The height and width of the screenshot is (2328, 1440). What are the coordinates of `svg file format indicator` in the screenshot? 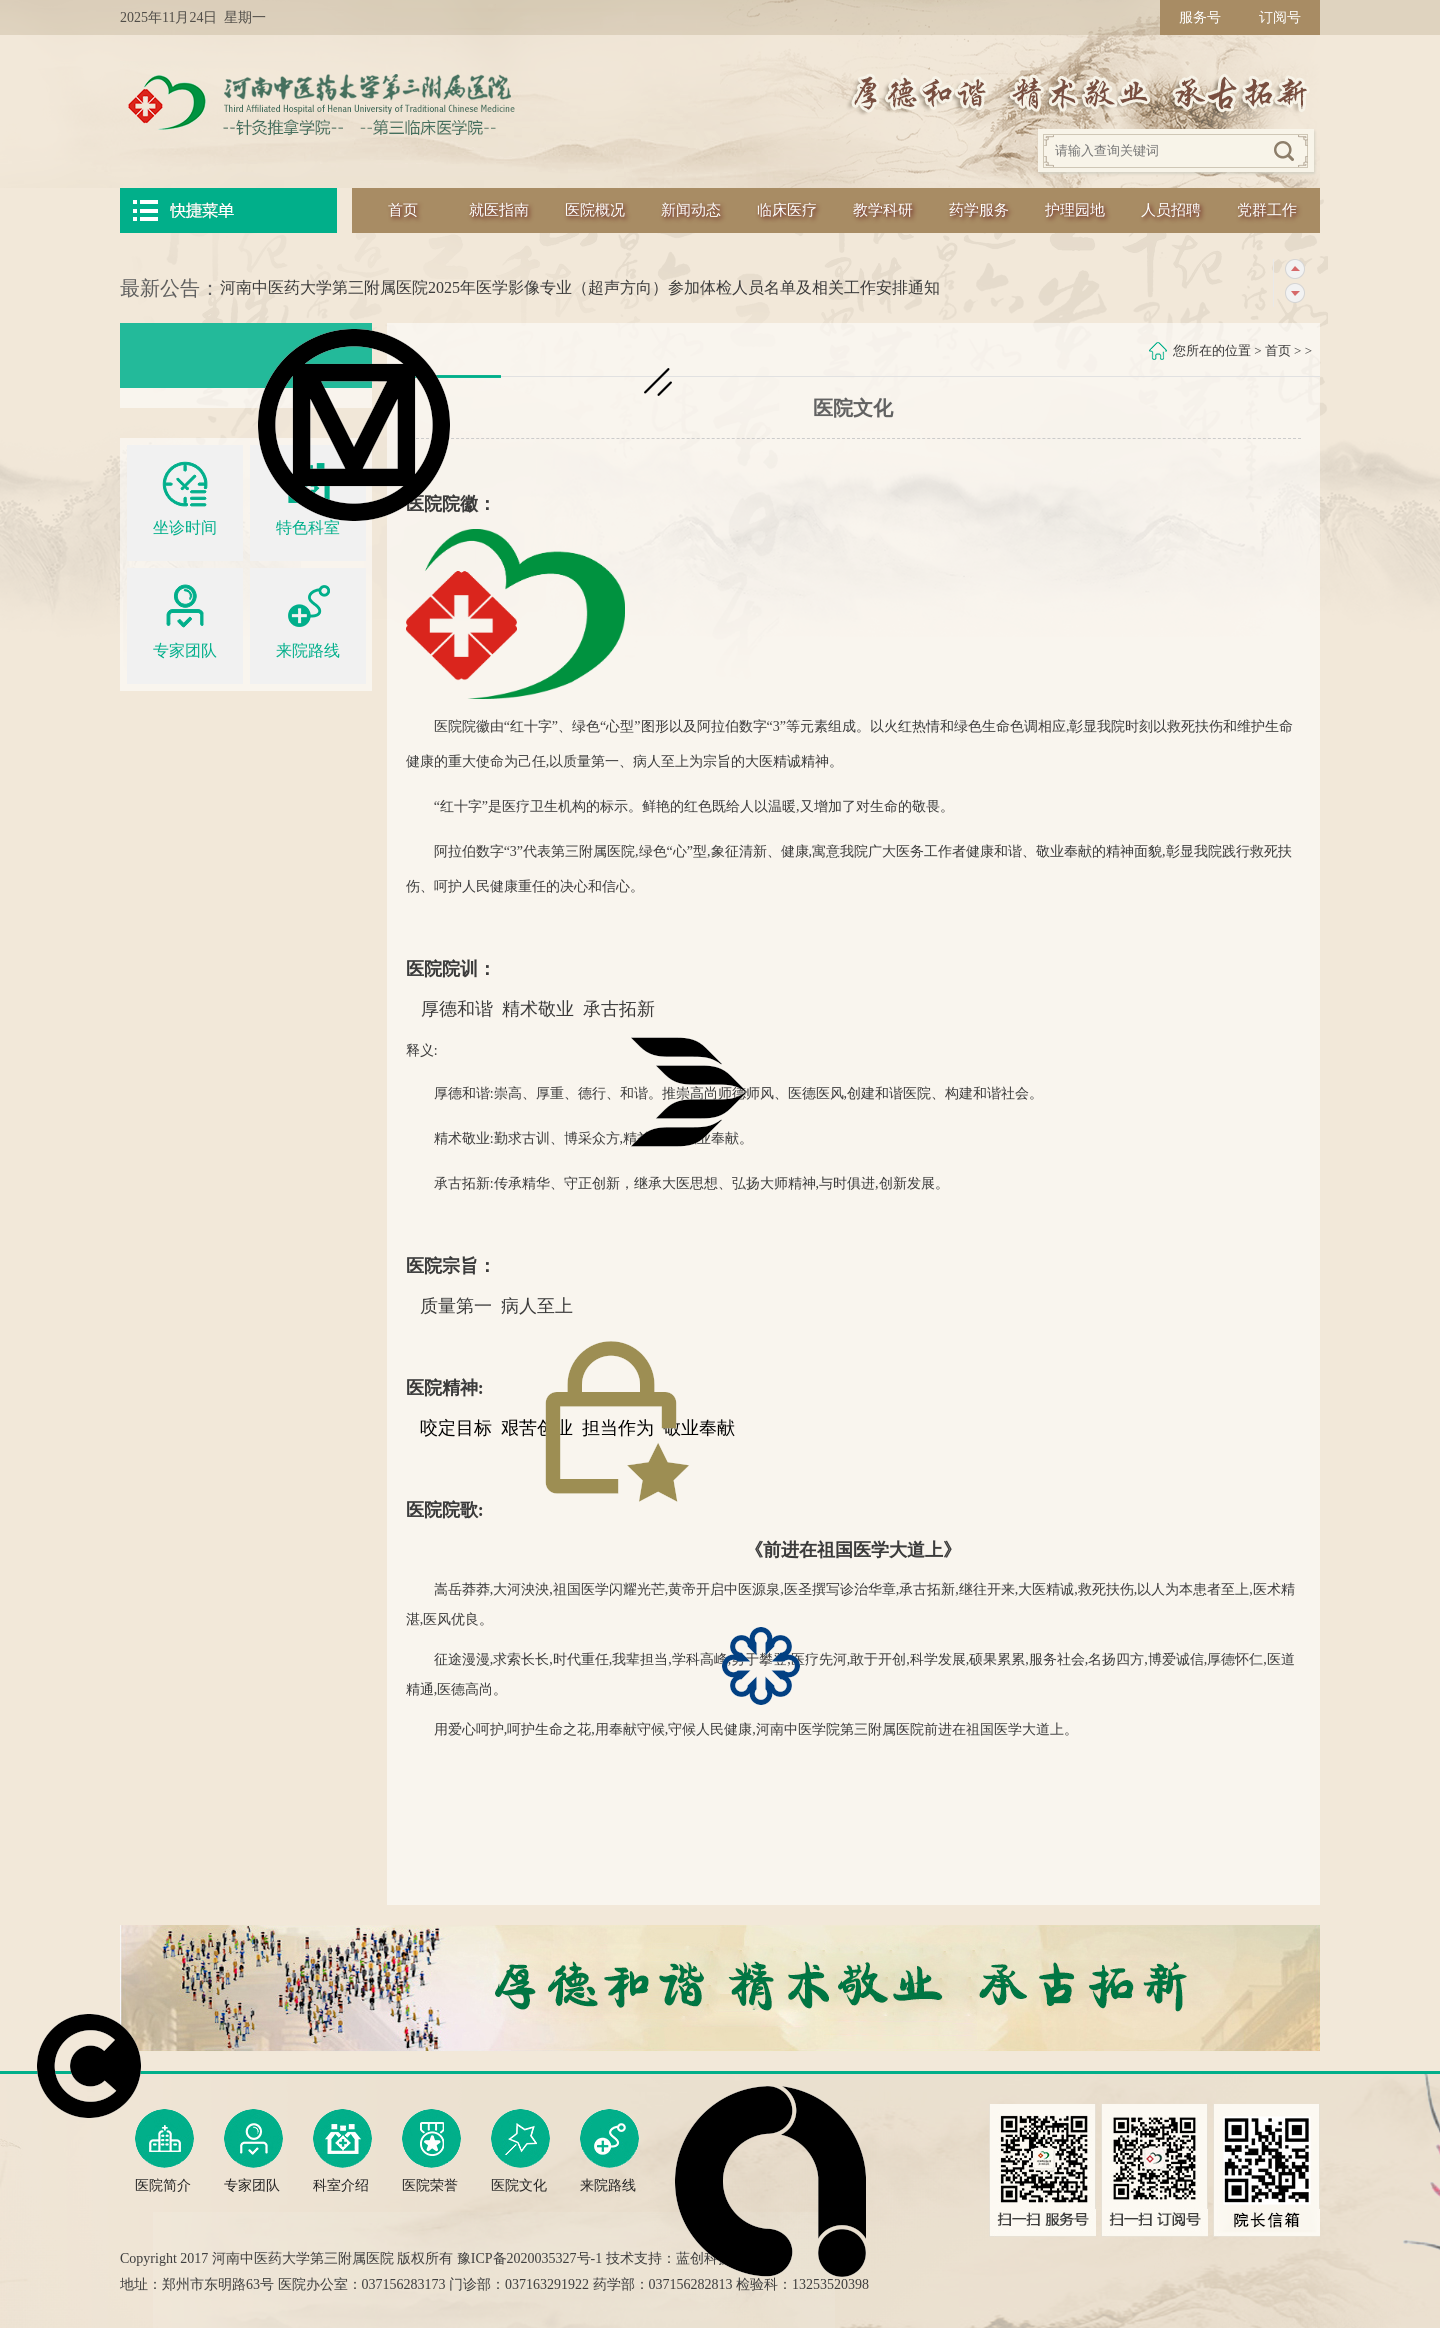 It's located at (761, 1666).